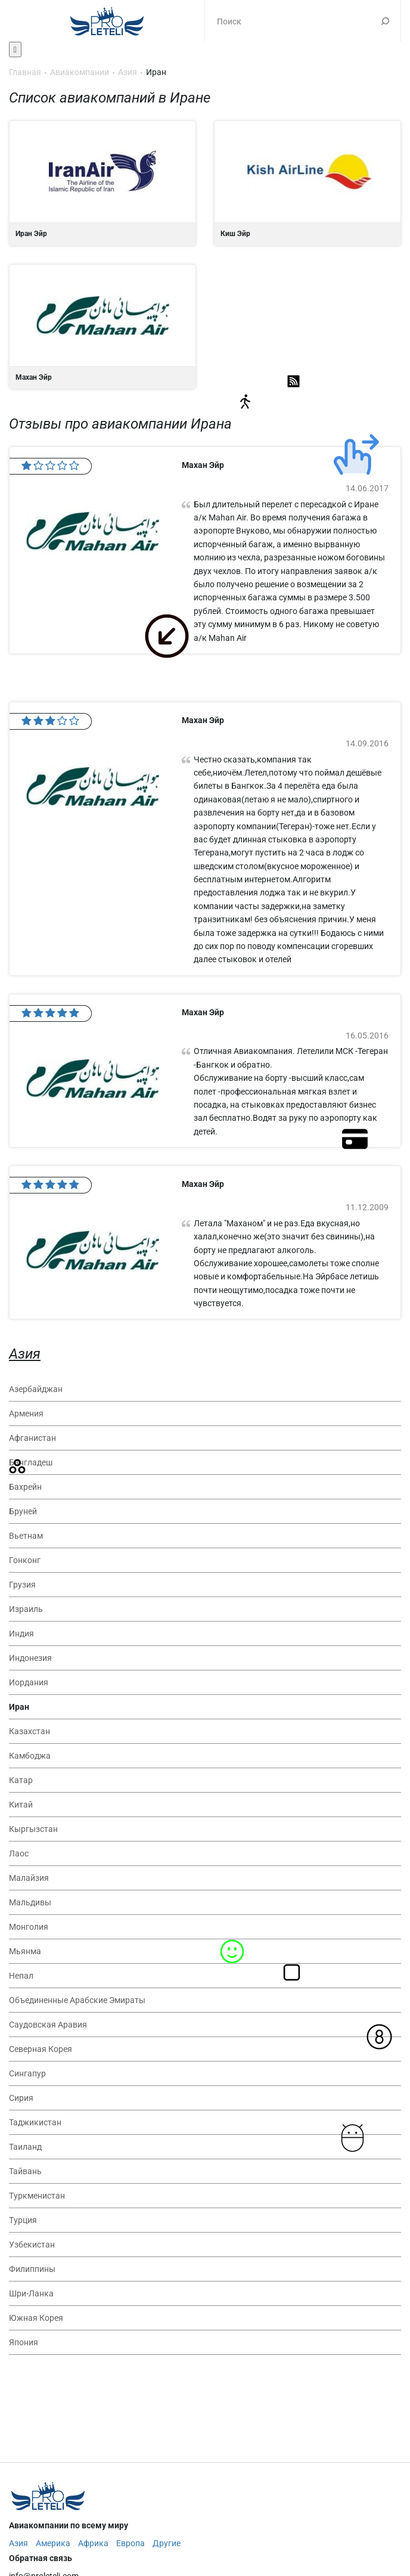 This screenshot has height=2576, width=410. I want to click on add an emoji or reaction, so click(232, 1951).